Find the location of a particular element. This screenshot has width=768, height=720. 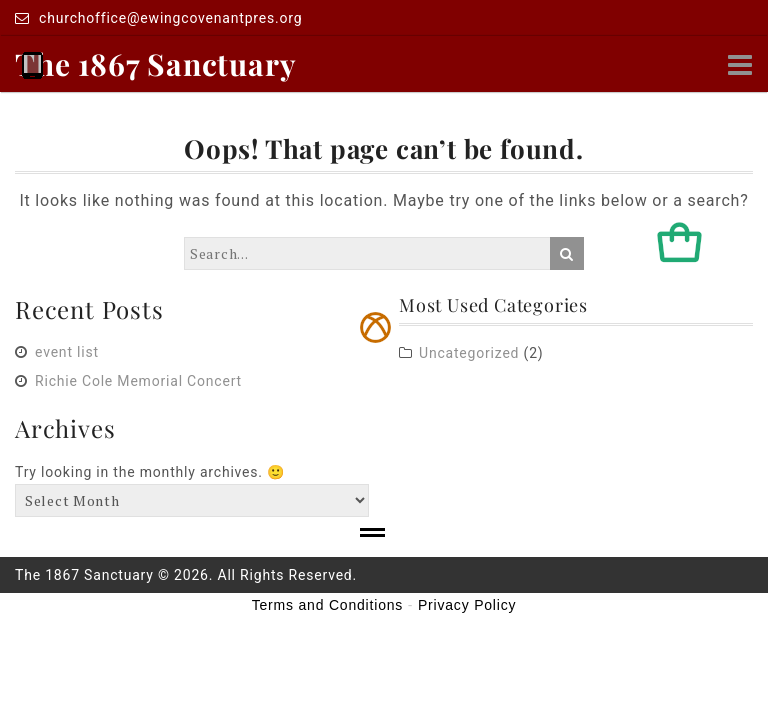

view your shopping bag is located at coordinates (679, 244).